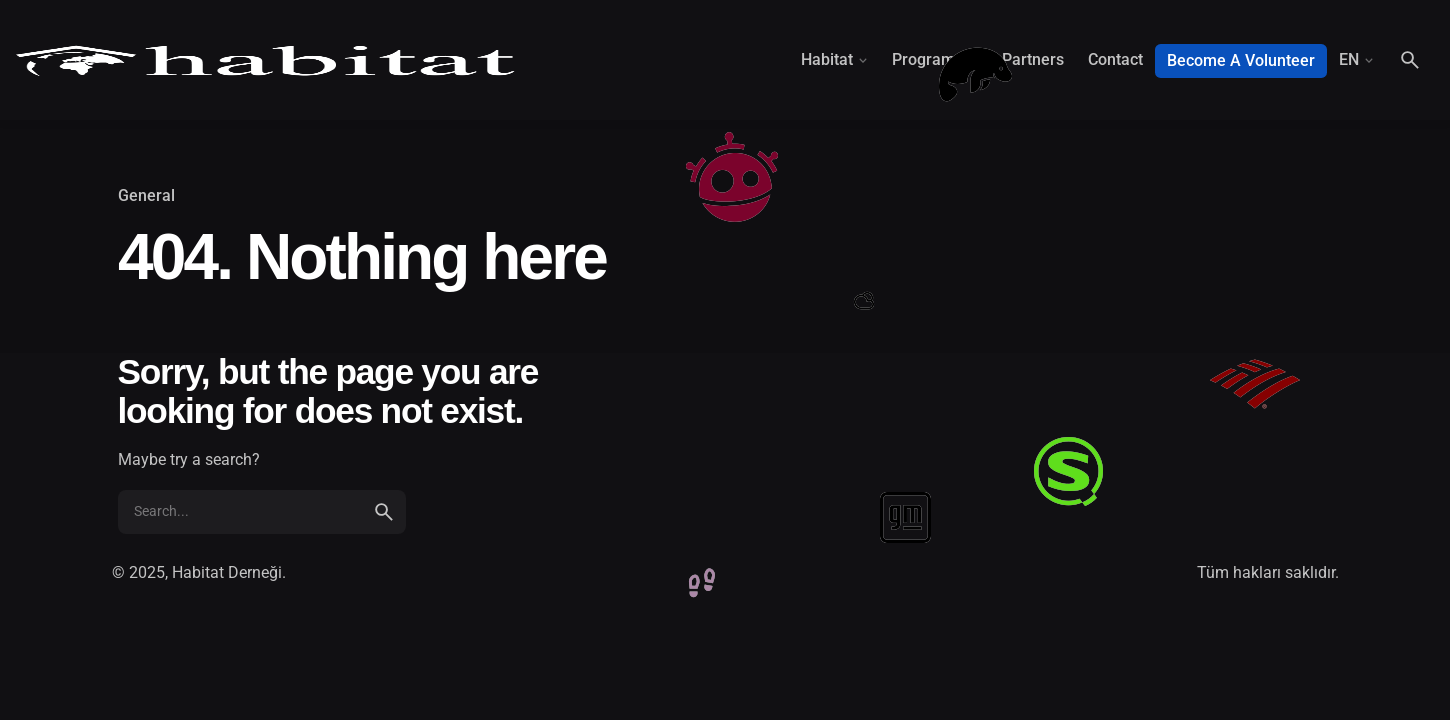 The height and width of the screenshot is (720, 1450). I want to click on indicates partly cloudy weather conditions, so click(864, 301).